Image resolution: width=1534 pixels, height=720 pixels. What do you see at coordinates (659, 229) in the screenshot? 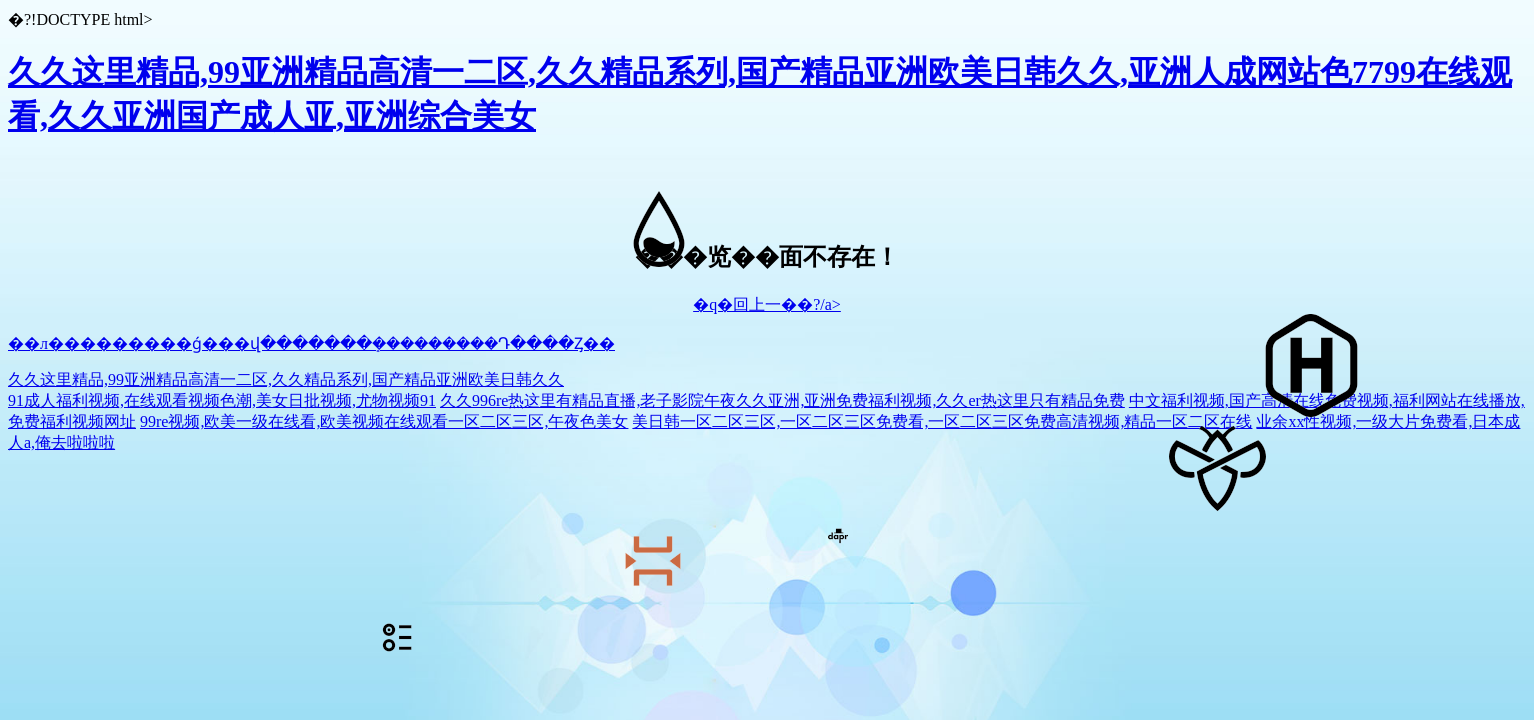
I see `open rainmeter desktop customization application` at bounding box center [659, 229].